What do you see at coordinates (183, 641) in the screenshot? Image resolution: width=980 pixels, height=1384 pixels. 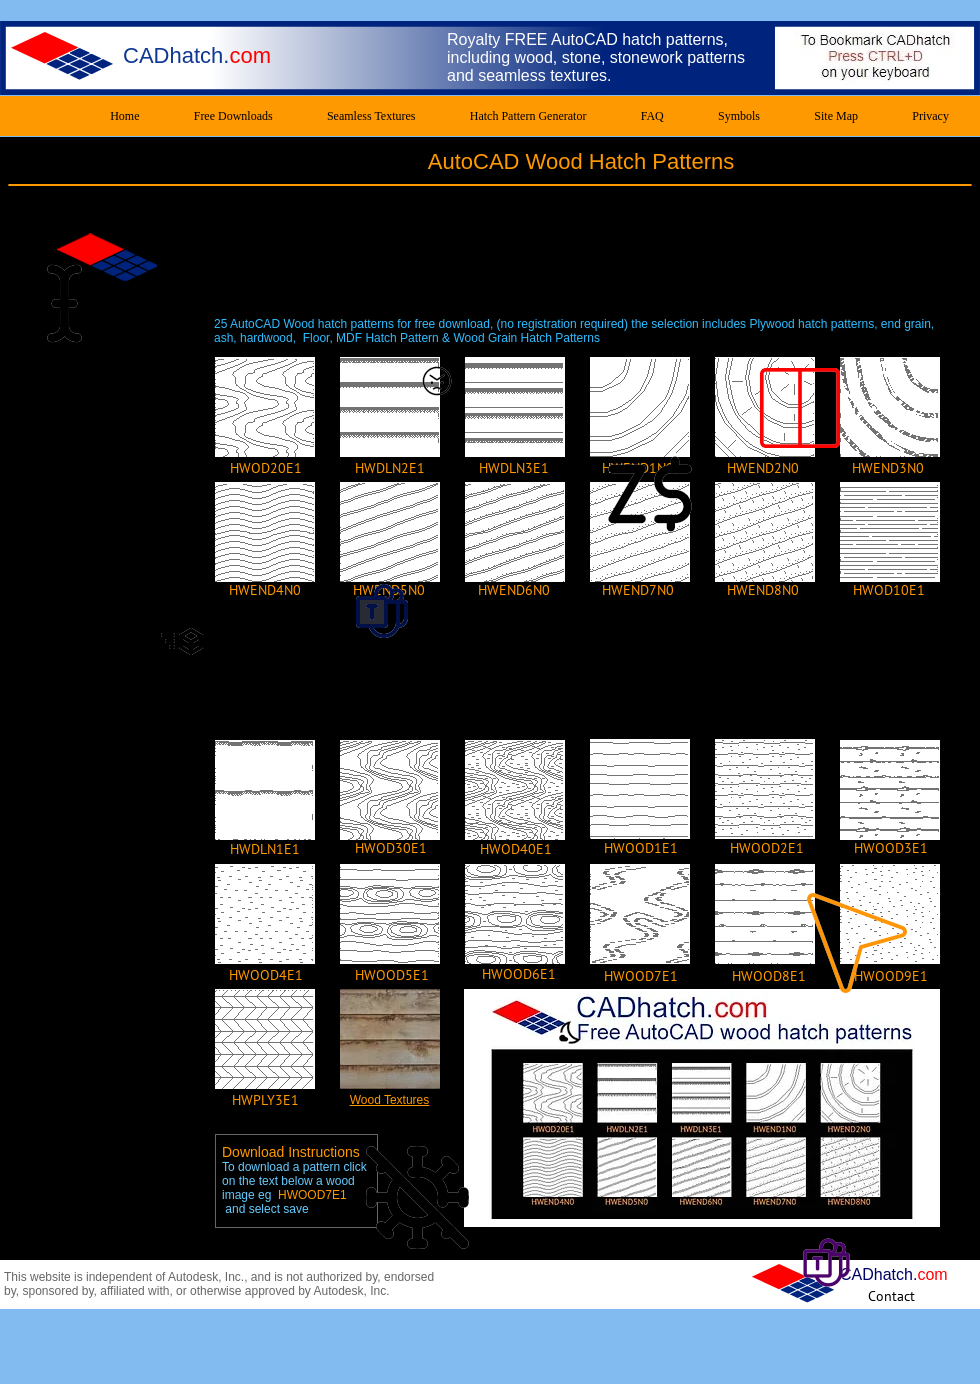 I see `send or ship a package` at bounding box center [183, 641].